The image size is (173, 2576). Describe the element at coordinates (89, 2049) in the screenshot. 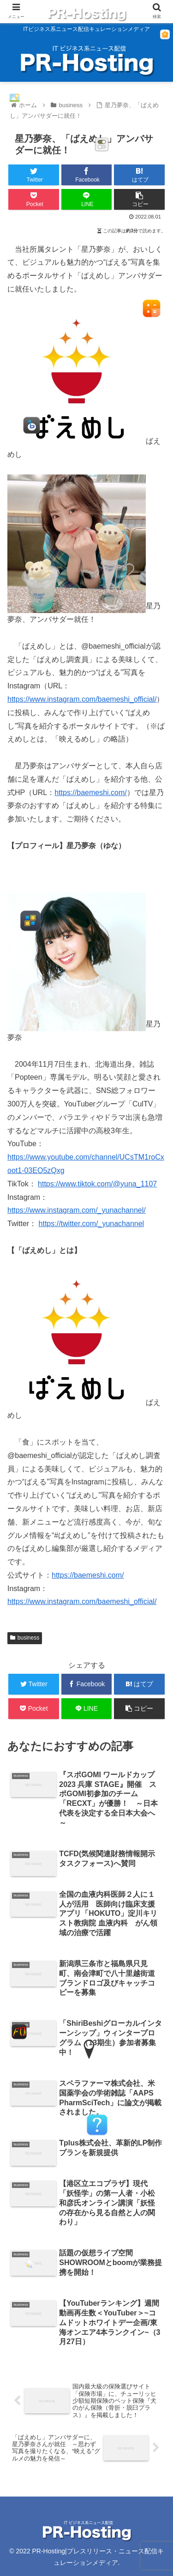

I see `open maps application` at that location.